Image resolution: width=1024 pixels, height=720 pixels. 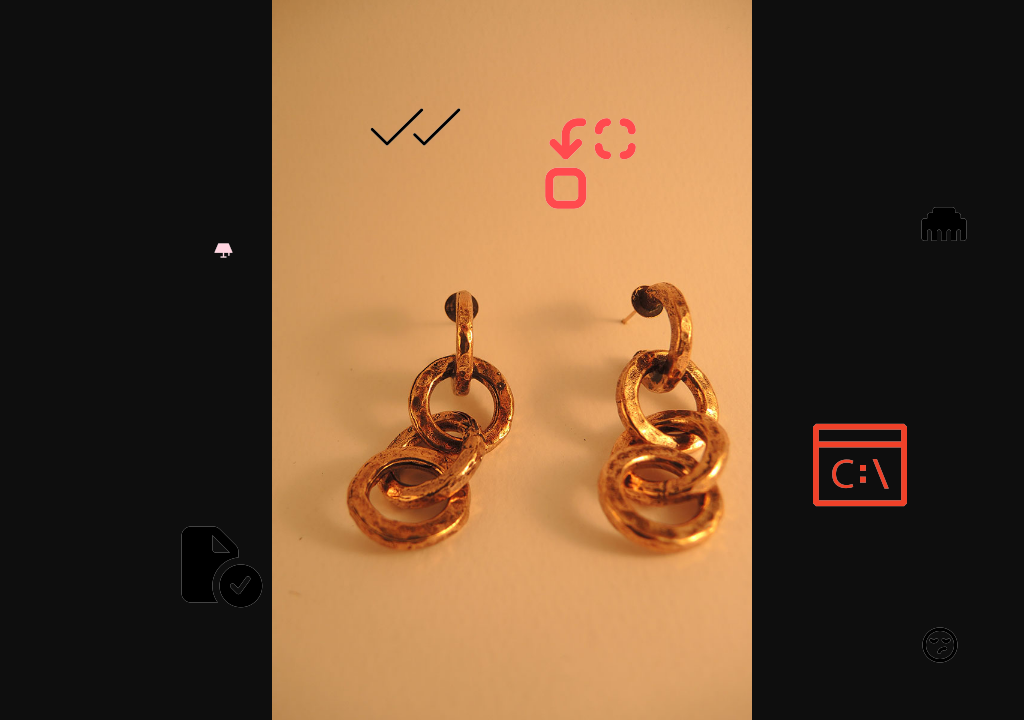 I want to click on indicate user frustration or negative feedback, so click(x=940, y=645).